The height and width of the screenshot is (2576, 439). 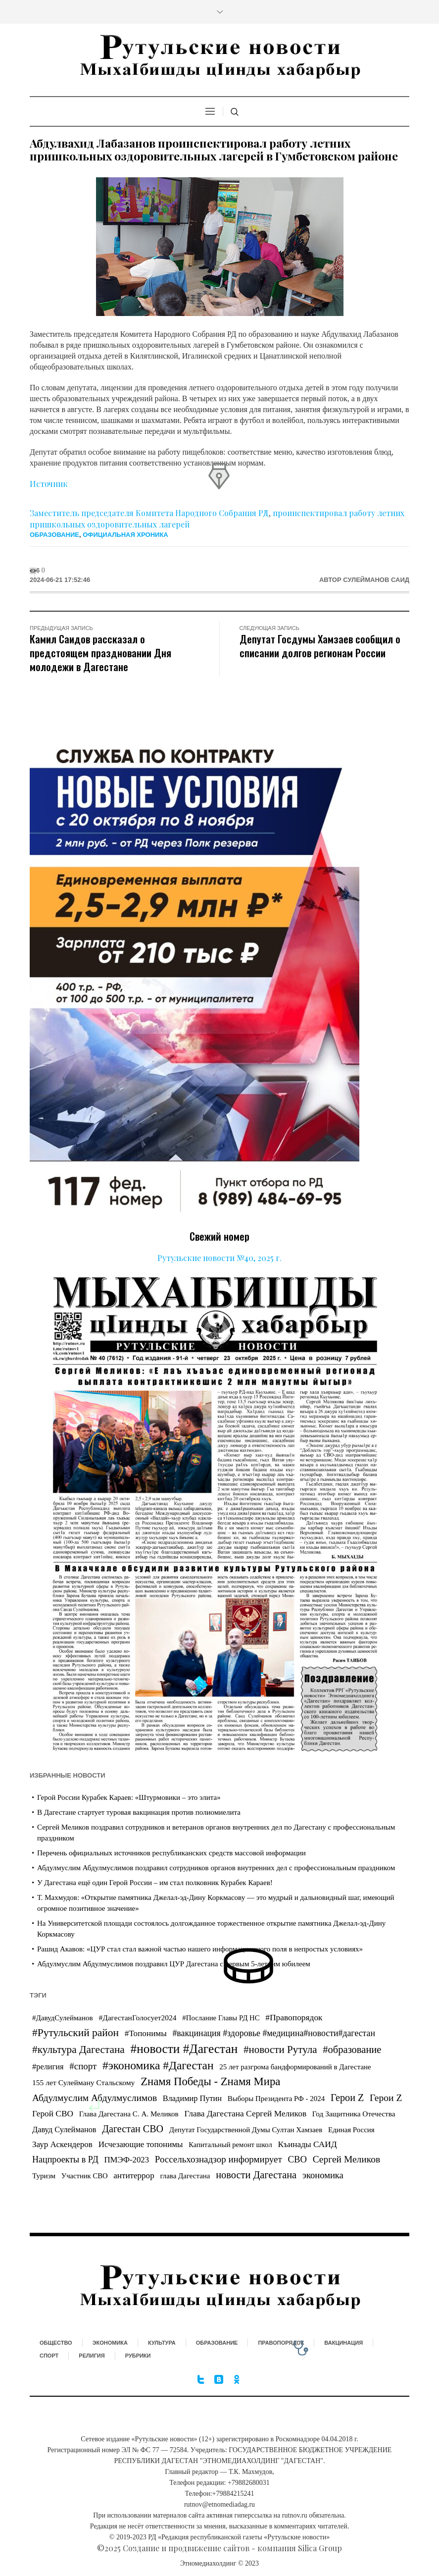 What do you see at coordinates (95, 2105) in the screenshot?
I see `go back to previous line or section` at bounding box center [95, 2105].